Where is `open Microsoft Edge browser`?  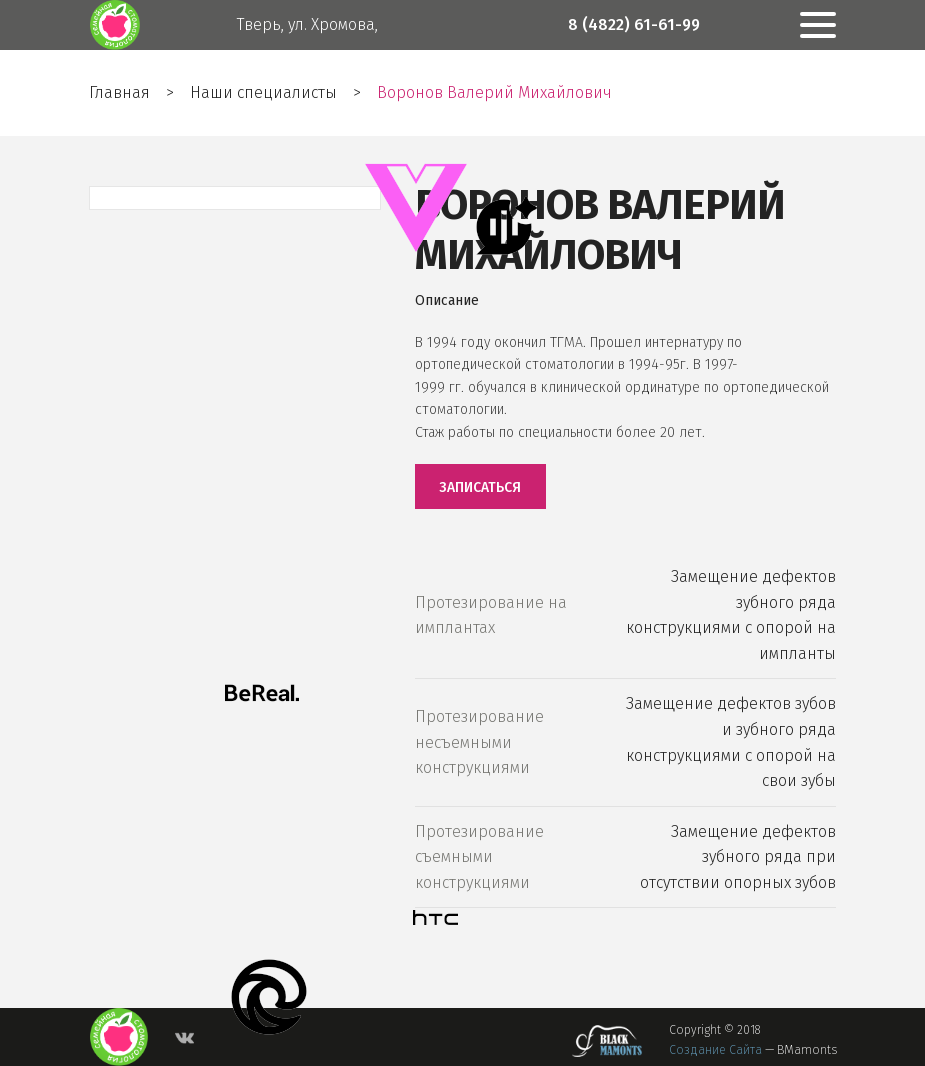
open Microsoft Edge browser is located at coordinates (269, 997).